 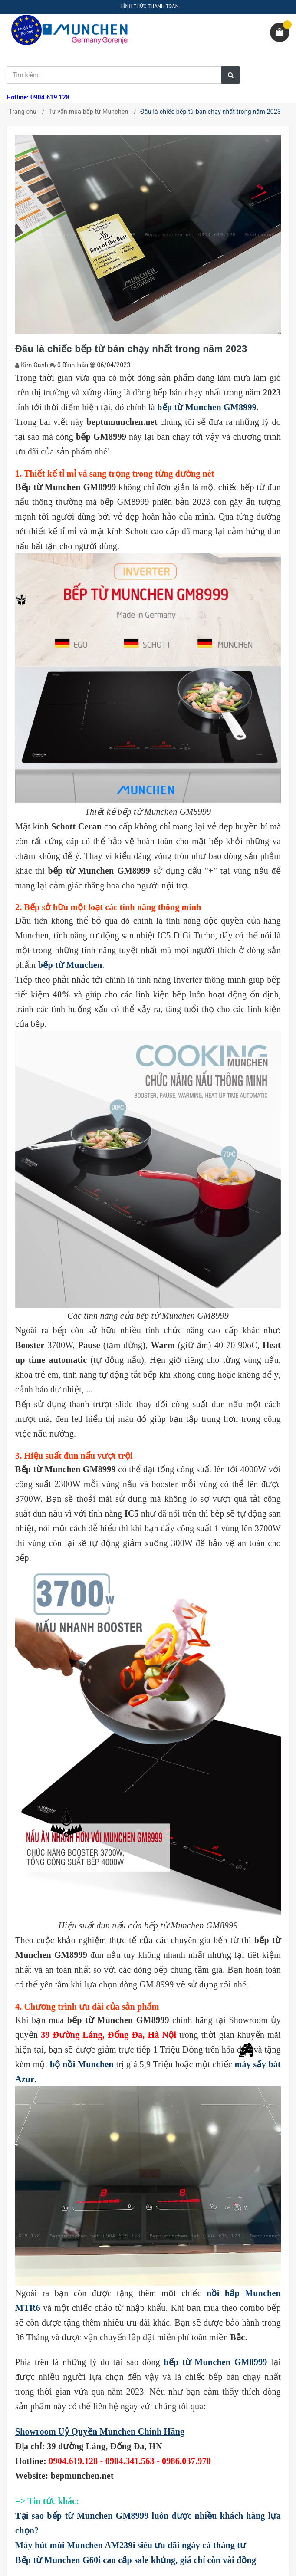 What do you see at coordinates (66, 1824) in the screenshot?
I see `indicates a grease trap or oil collection hazard` at bounding box center [66, 1824].